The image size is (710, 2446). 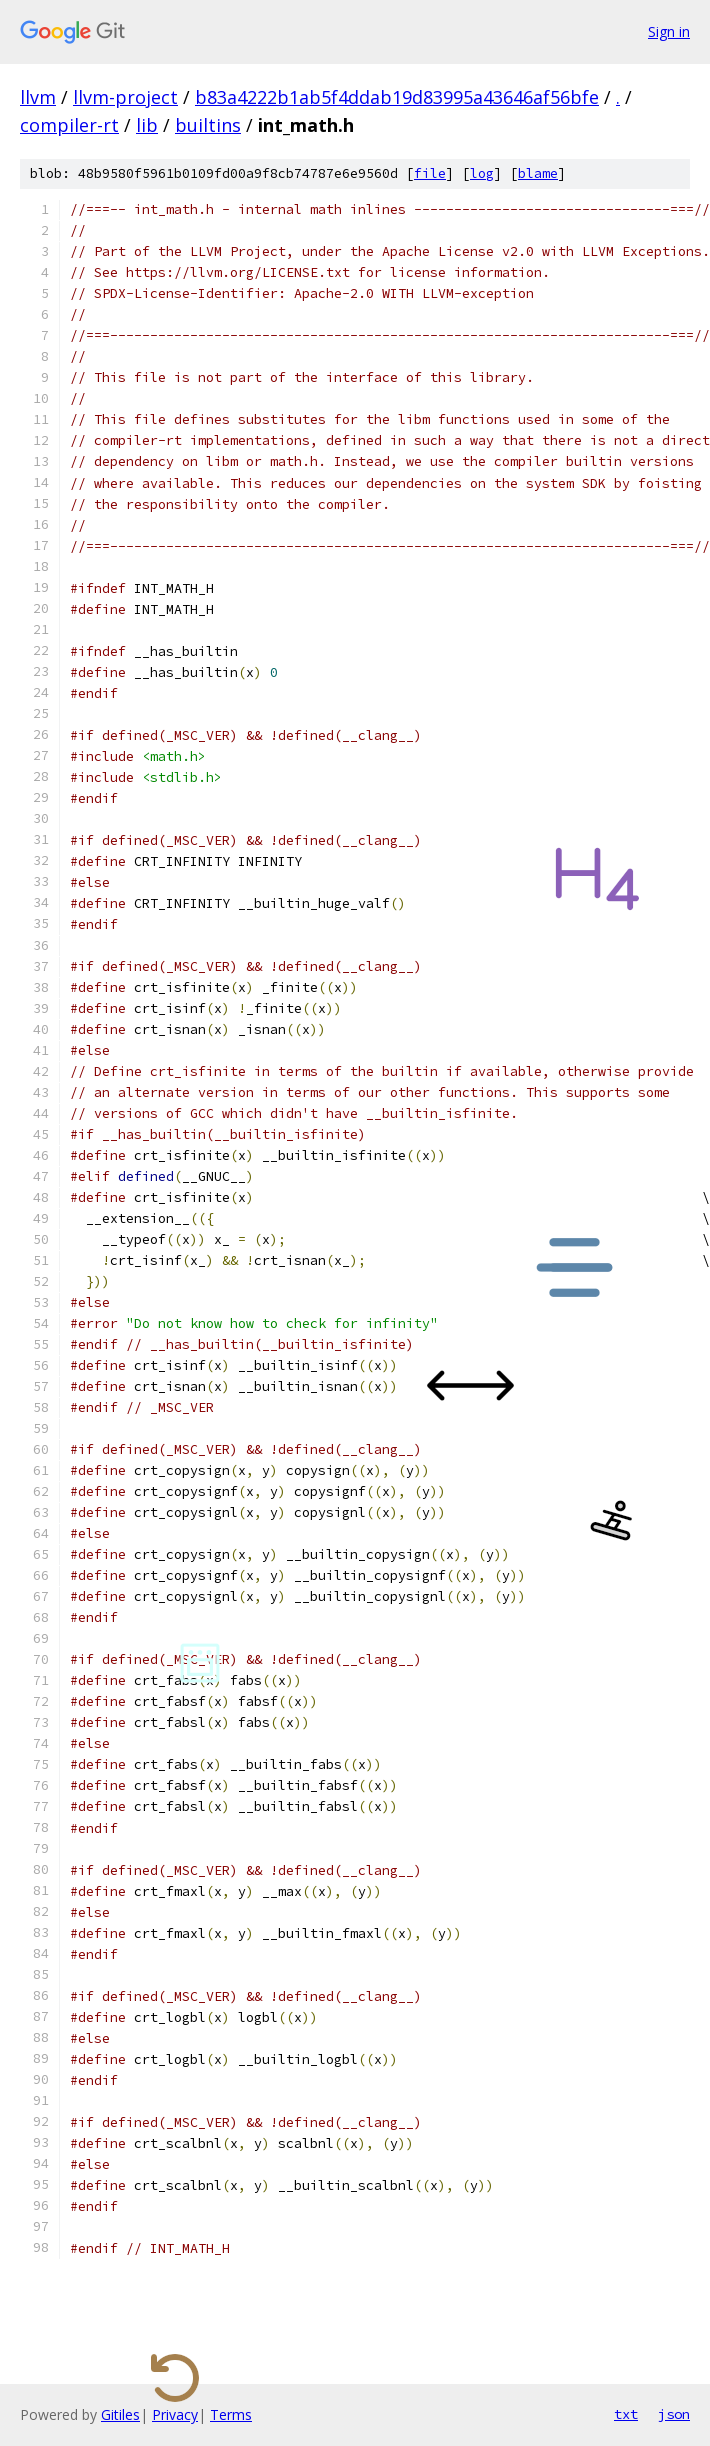 I want to click on access kitchen or cooking appliance controls, so click(x=200, y=1663).